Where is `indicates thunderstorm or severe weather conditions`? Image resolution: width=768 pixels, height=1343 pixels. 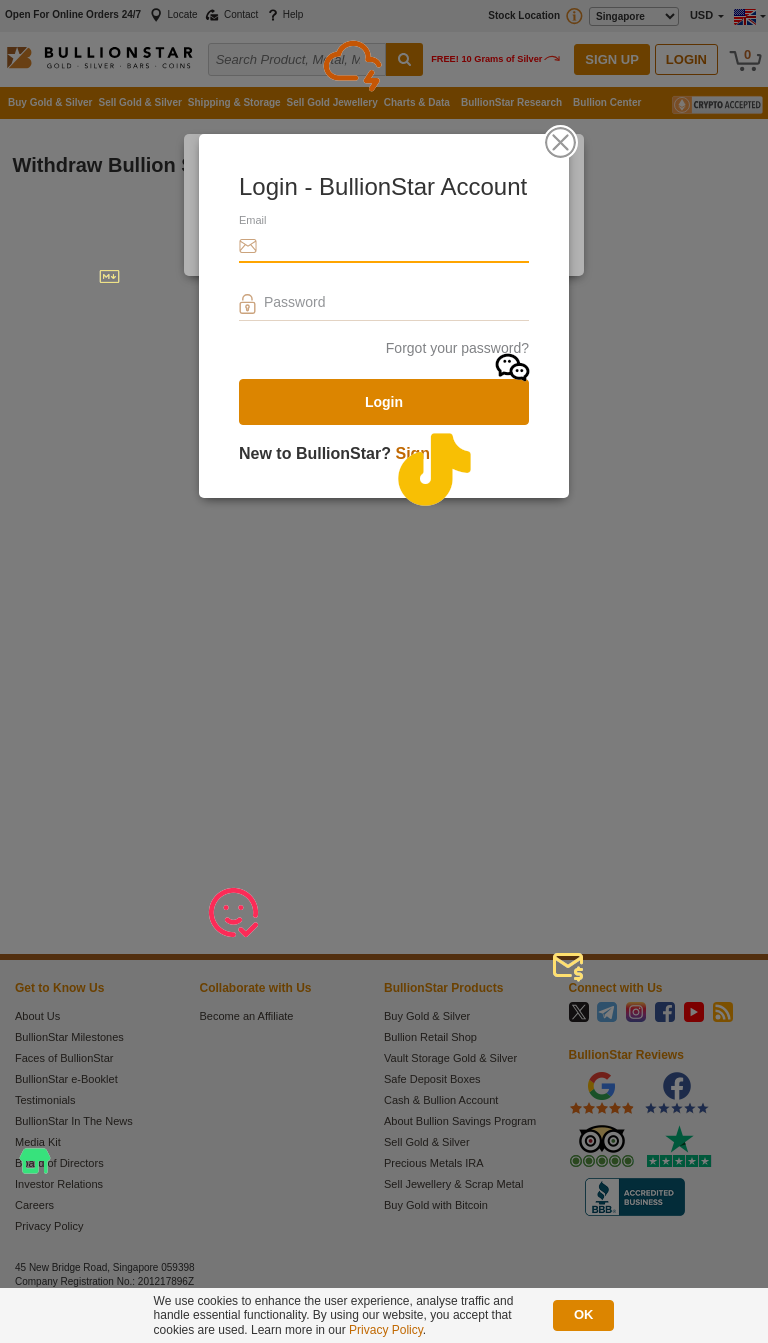
indicates thunderstorm or severe weather conditions is located at coordinates (353, 62).